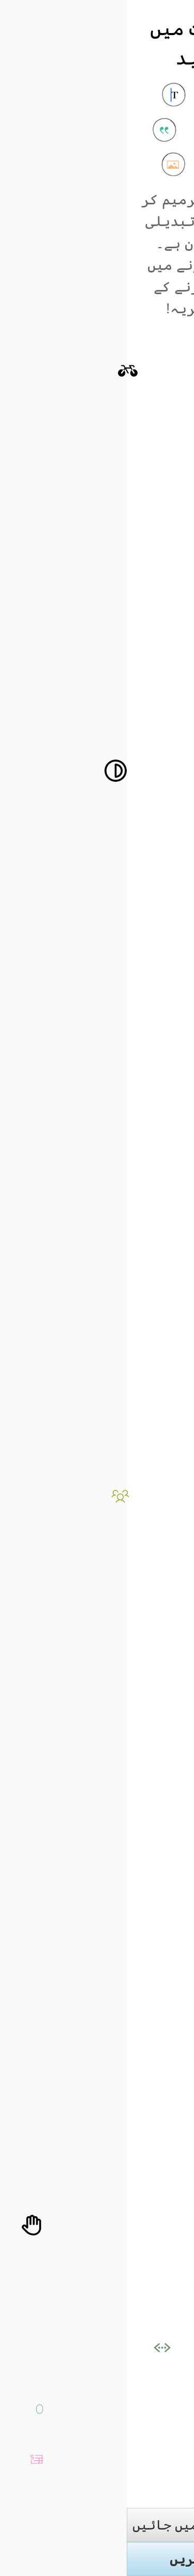 The width and height of the screenshot is (194, 2576). I want to click on indicates code is currently processing or compiling, so click(162, 2347).